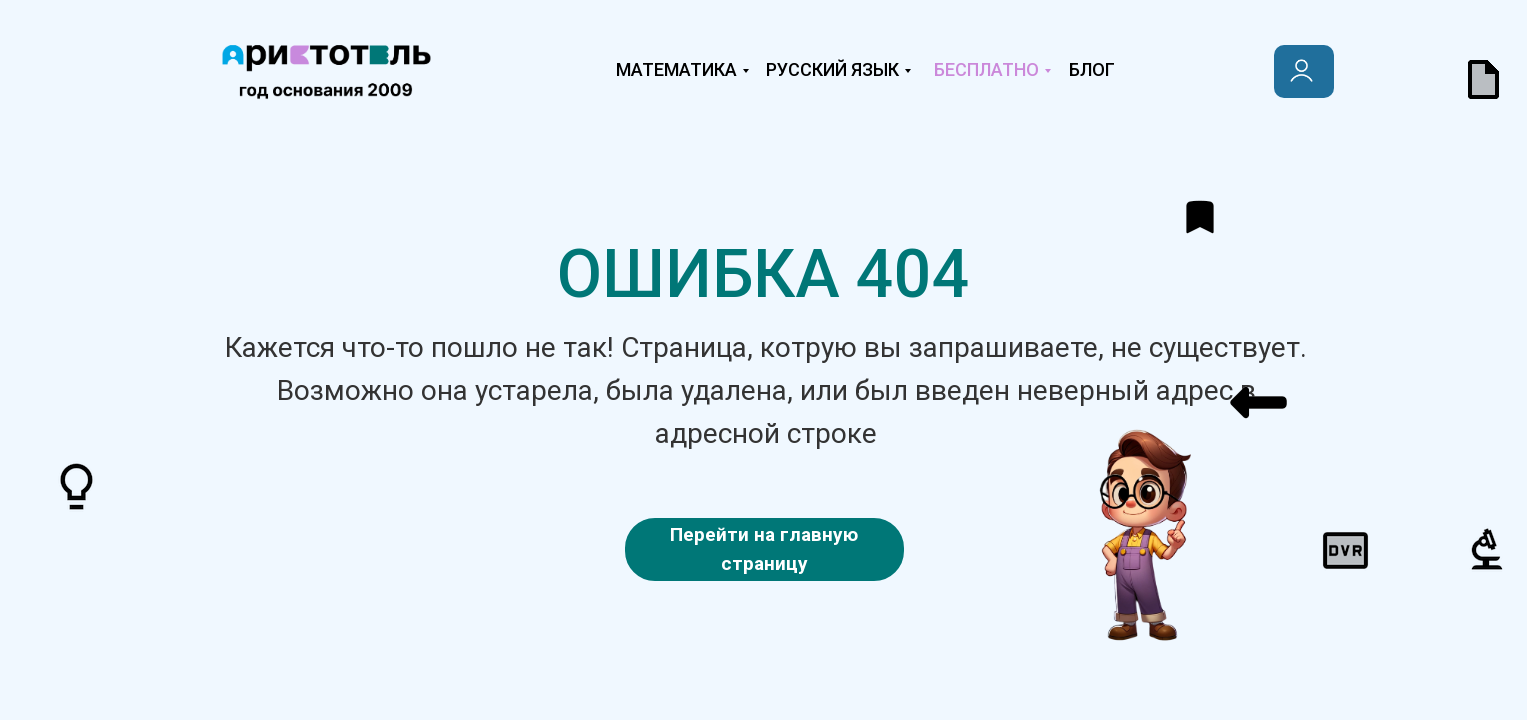  I want to click on view tips or suggestions, so click(76, 486).